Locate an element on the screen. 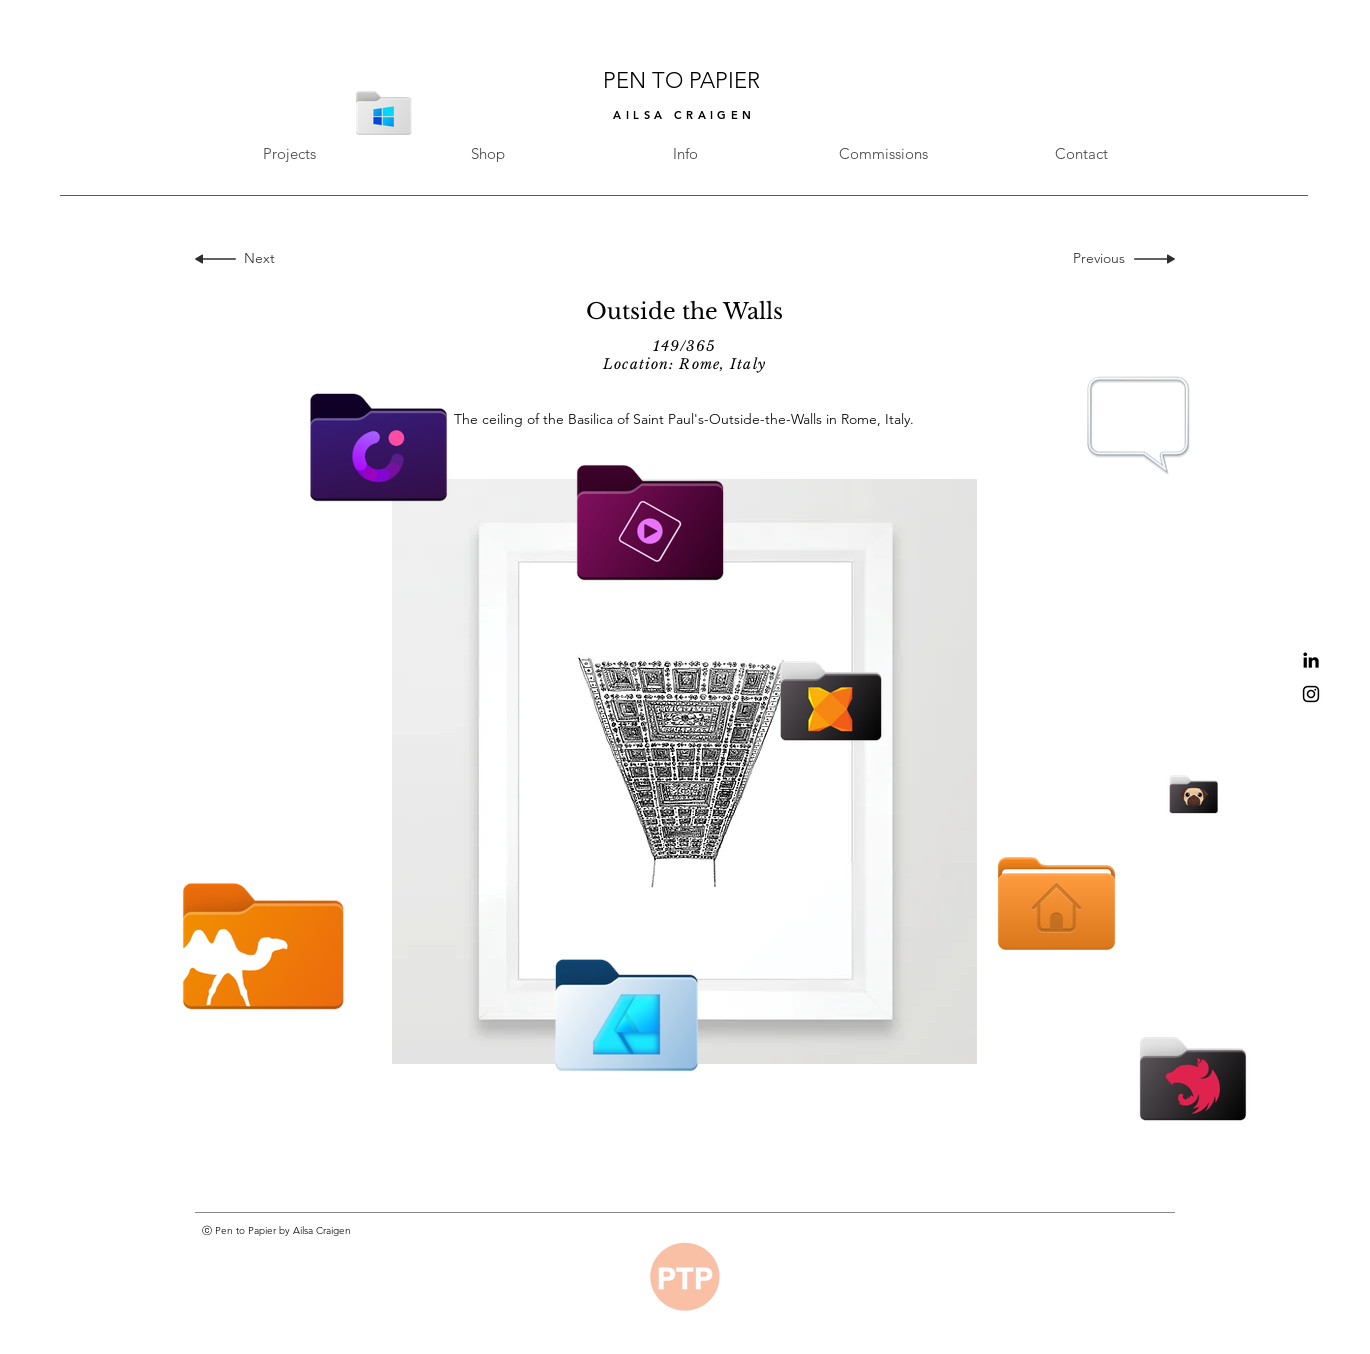  open NestJS project folder is located at coordinates (1192, 1081).